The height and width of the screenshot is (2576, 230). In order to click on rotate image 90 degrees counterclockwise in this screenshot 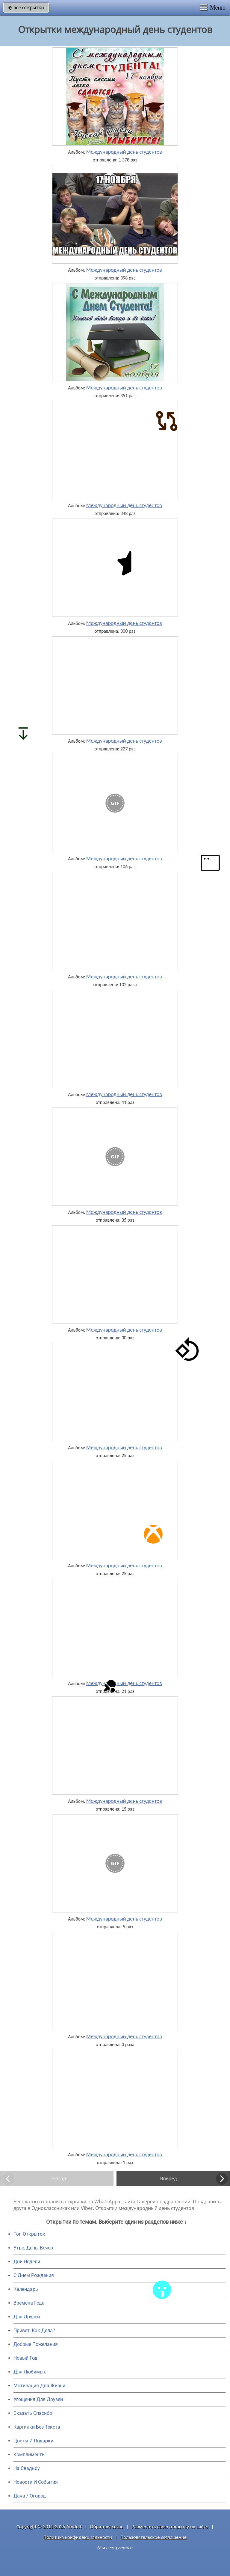, I will do `click(187, 1350)`.